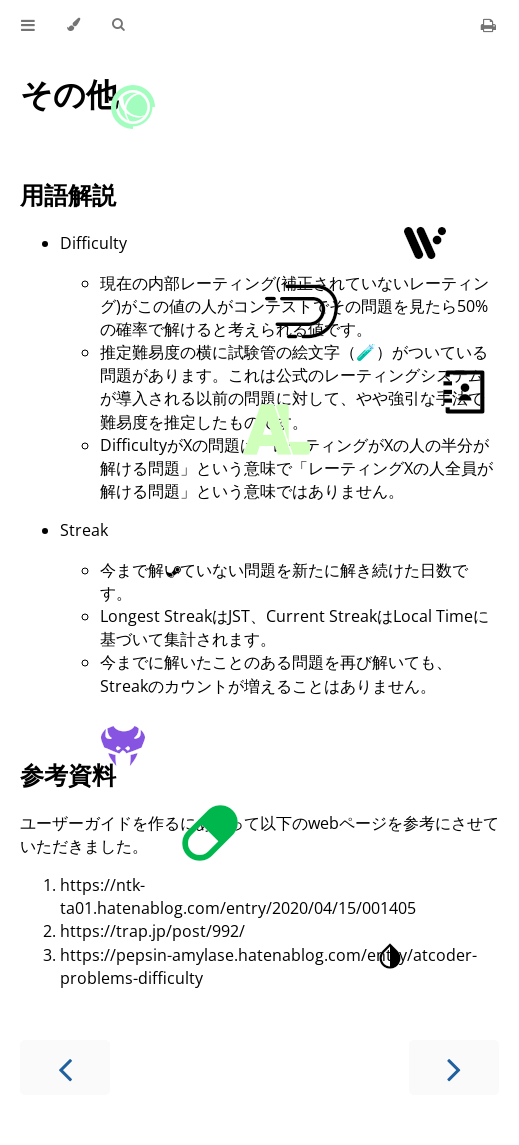 Image resolution: width=519 pixels, height=1145 pixels. I want to click on adjust contrast settings, so click(390, 957).